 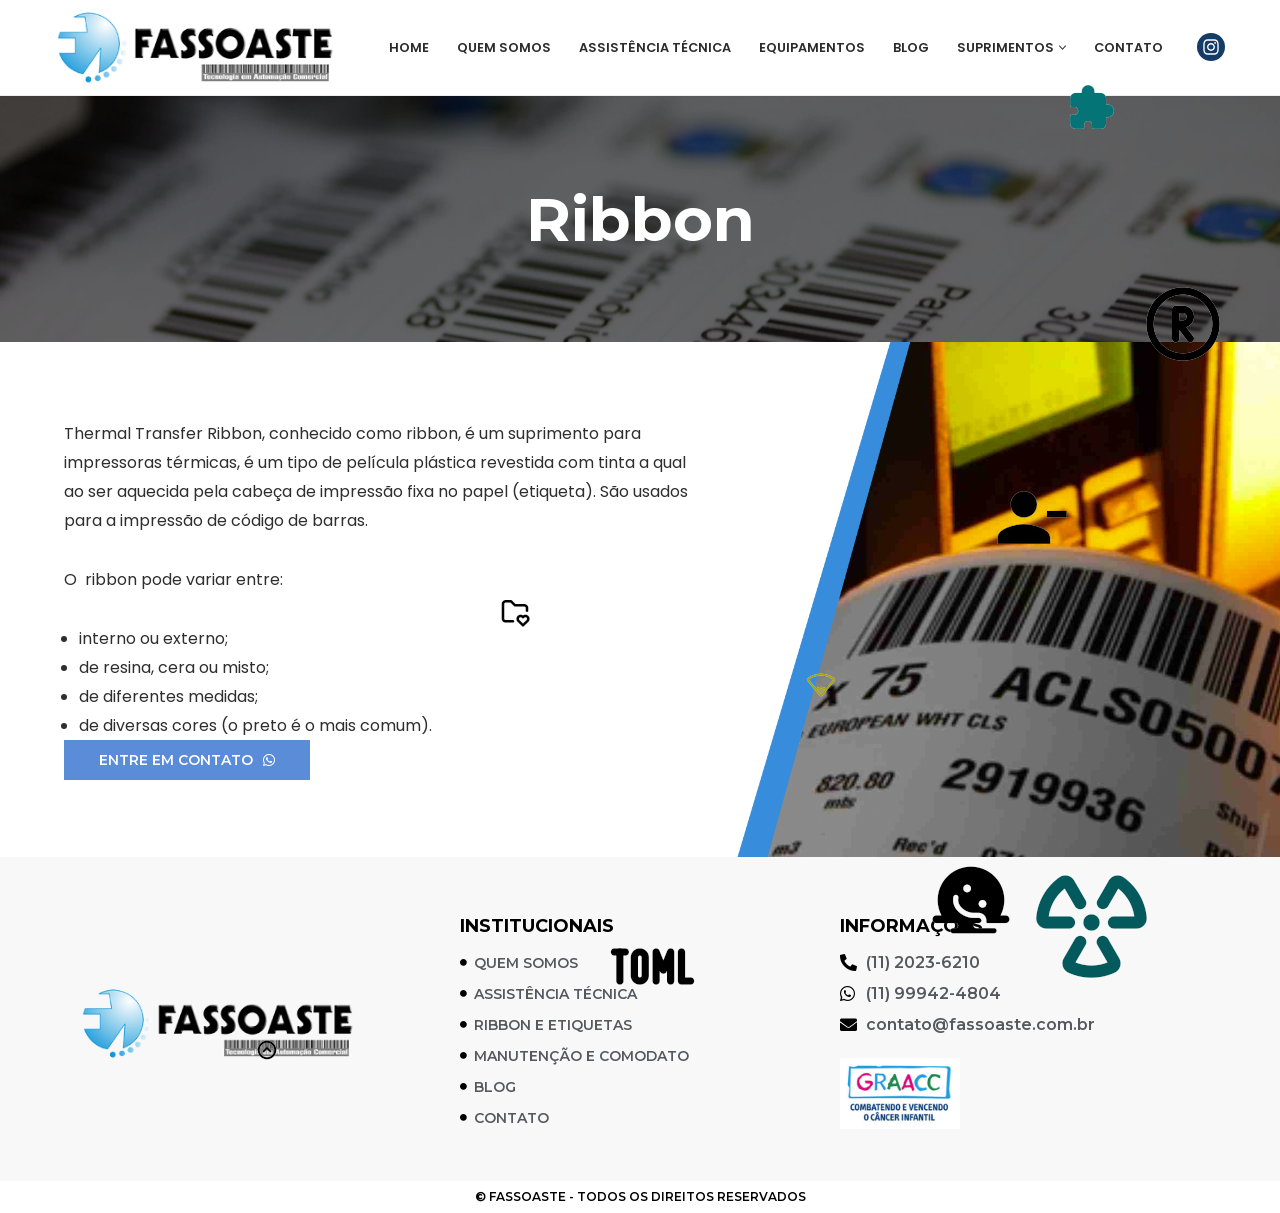 I want to click on scroll to top of page, so click(x=267, y=1050).